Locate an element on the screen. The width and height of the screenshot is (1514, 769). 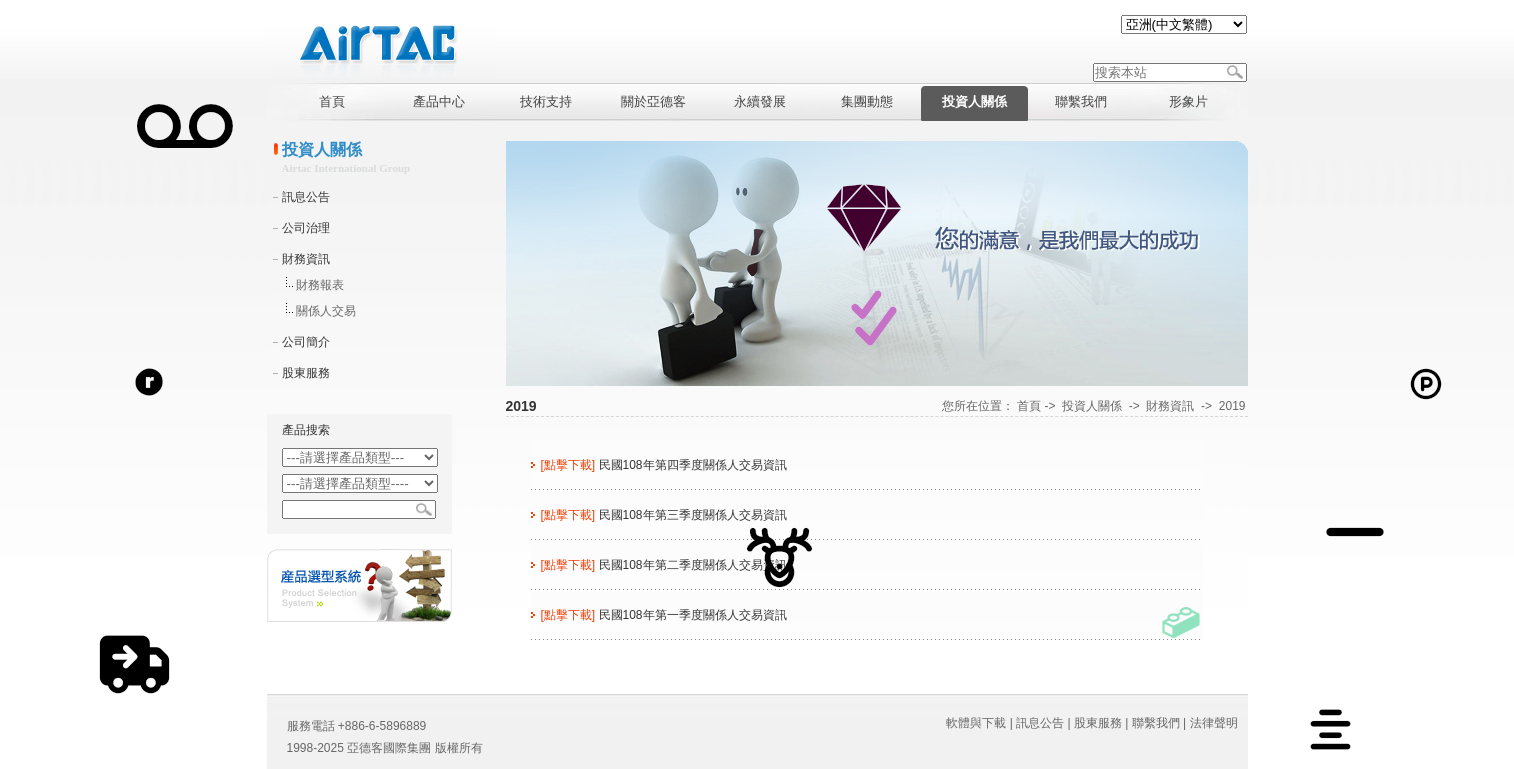
wildlife or nature category is located at coordinates (779, 557).